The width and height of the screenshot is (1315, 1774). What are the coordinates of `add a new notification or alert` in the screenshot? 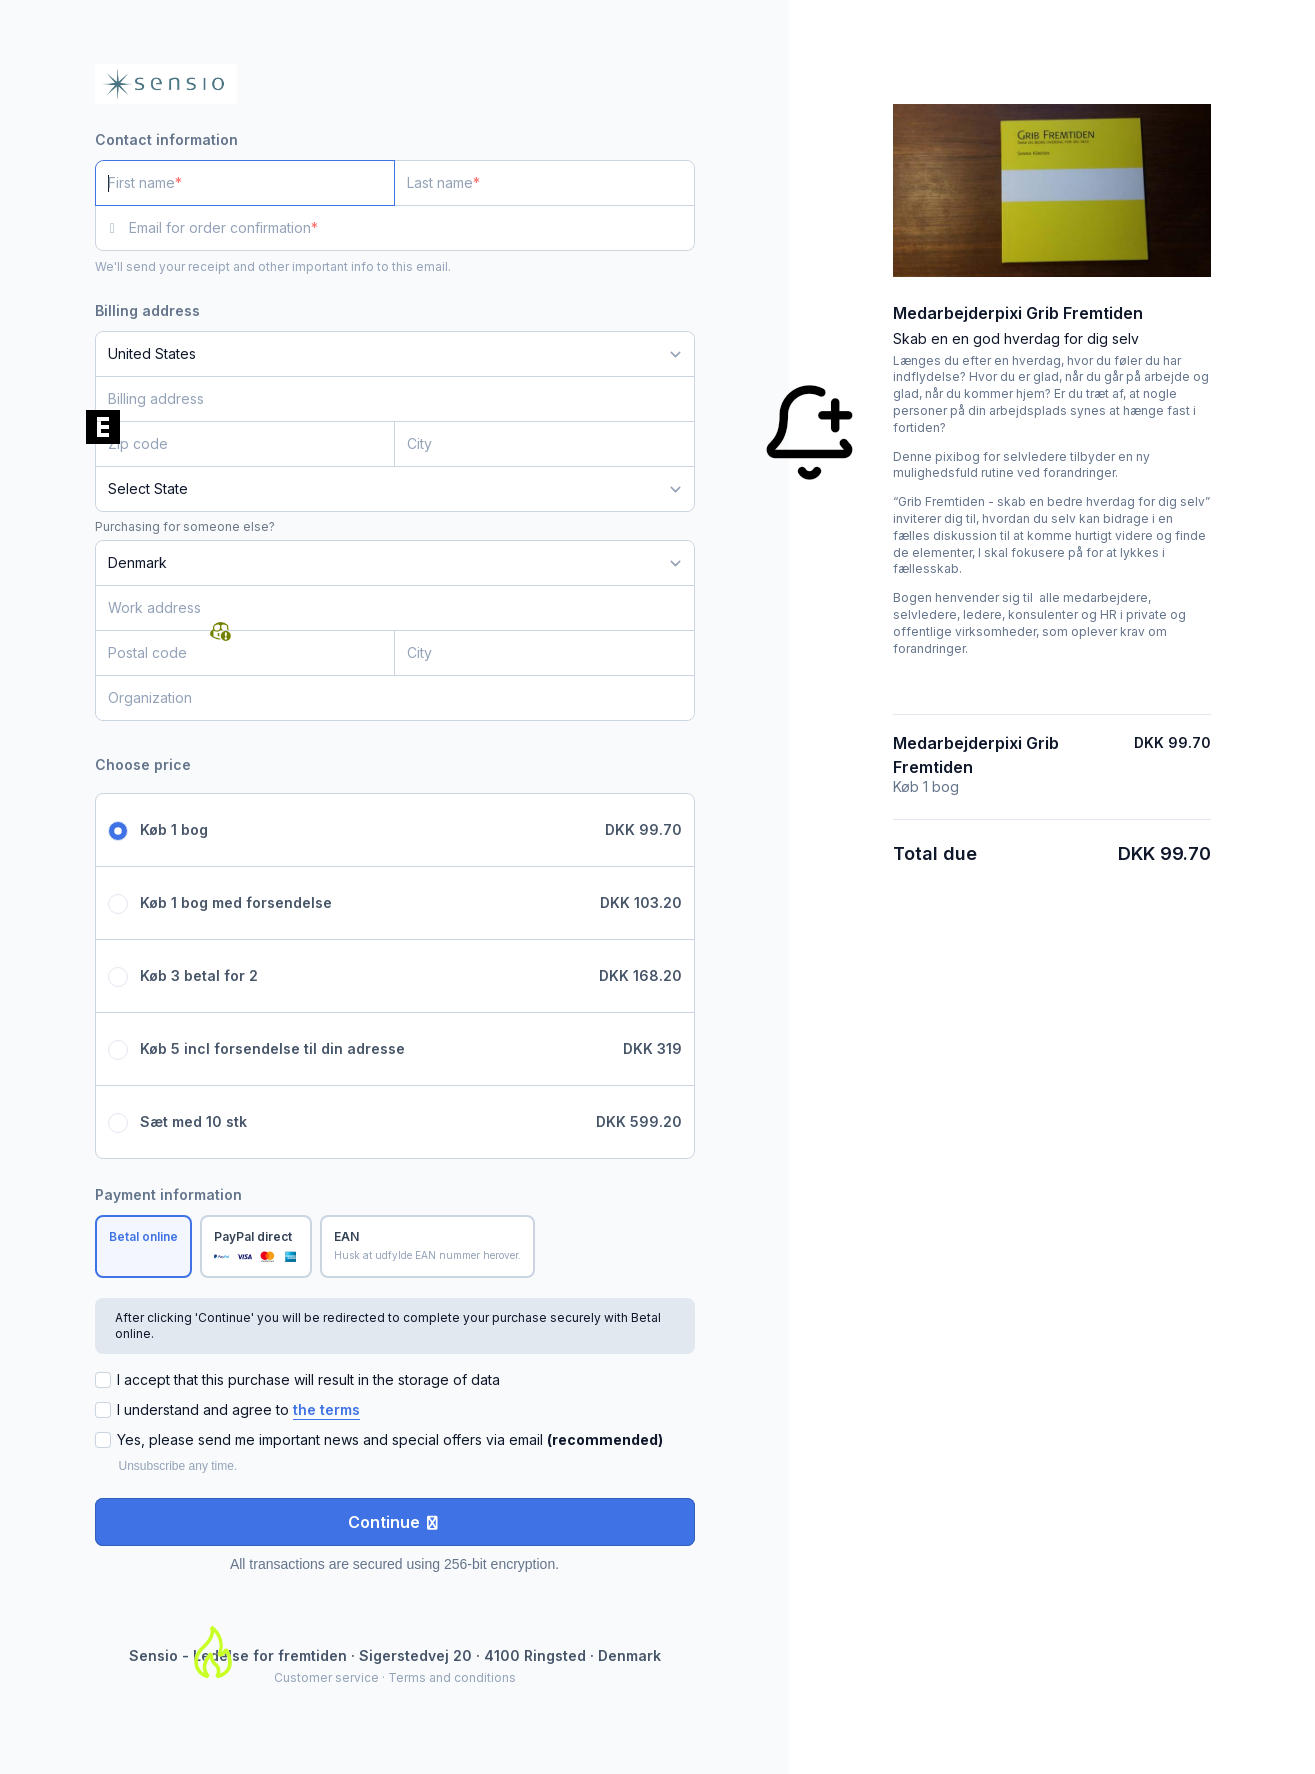 It's located at (809, 432).